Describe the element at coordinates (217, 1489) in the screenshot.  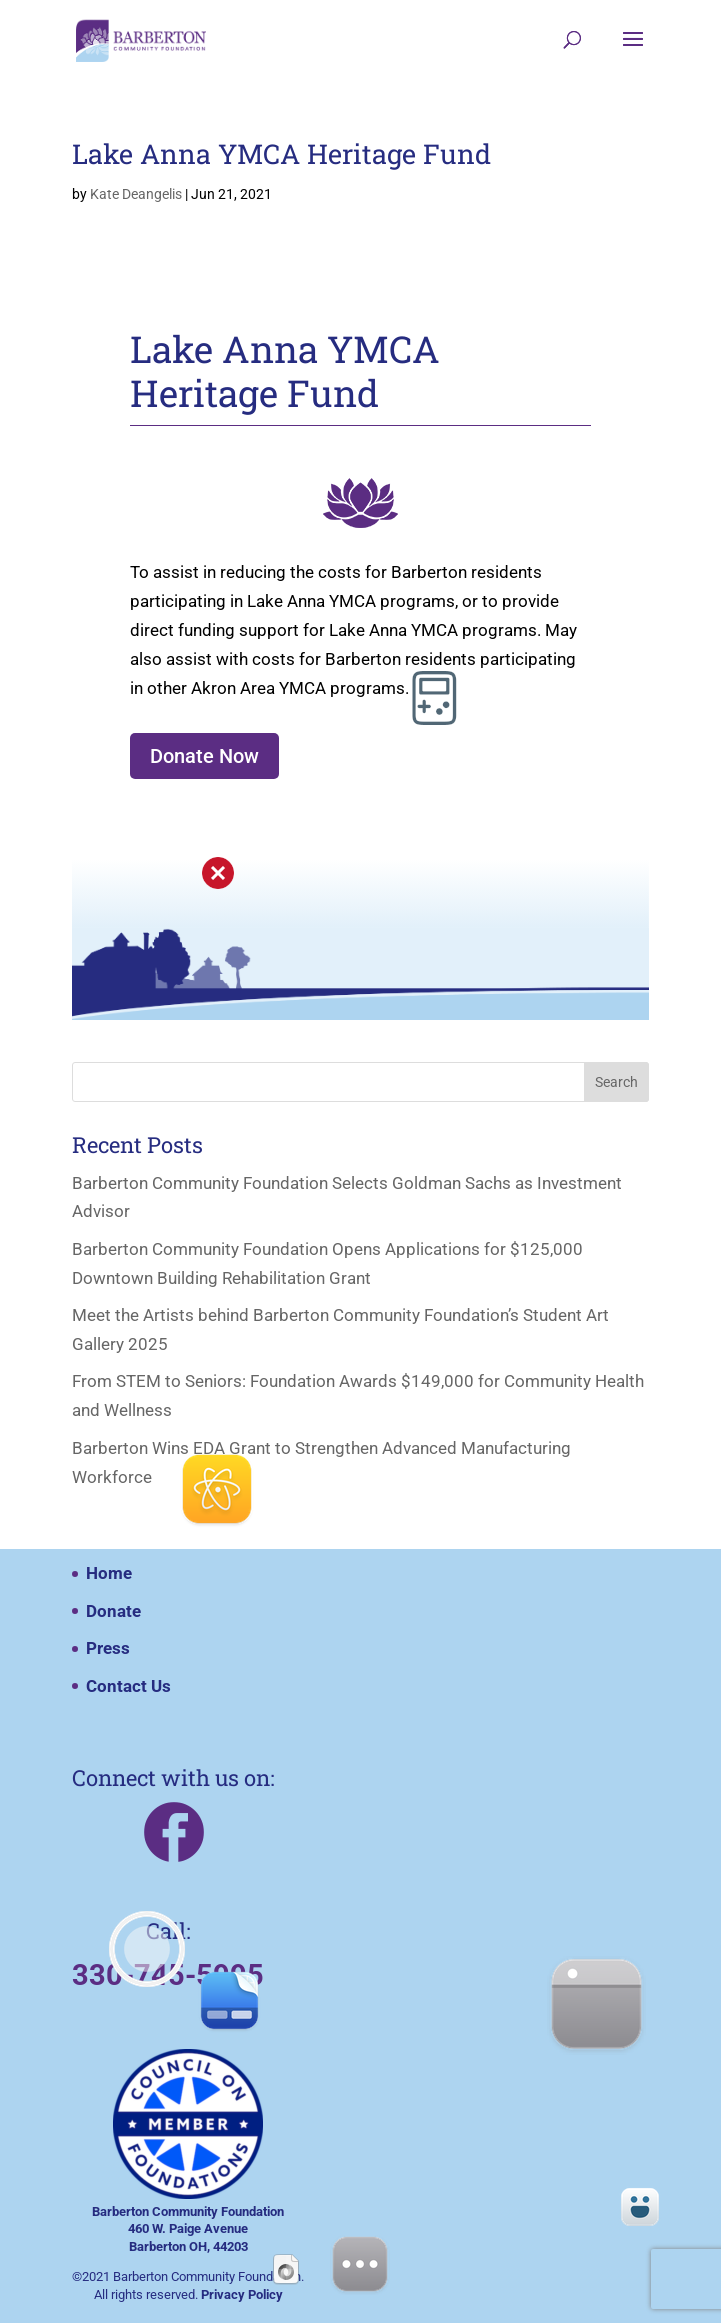
I see `open atom beta text editor` at that location.